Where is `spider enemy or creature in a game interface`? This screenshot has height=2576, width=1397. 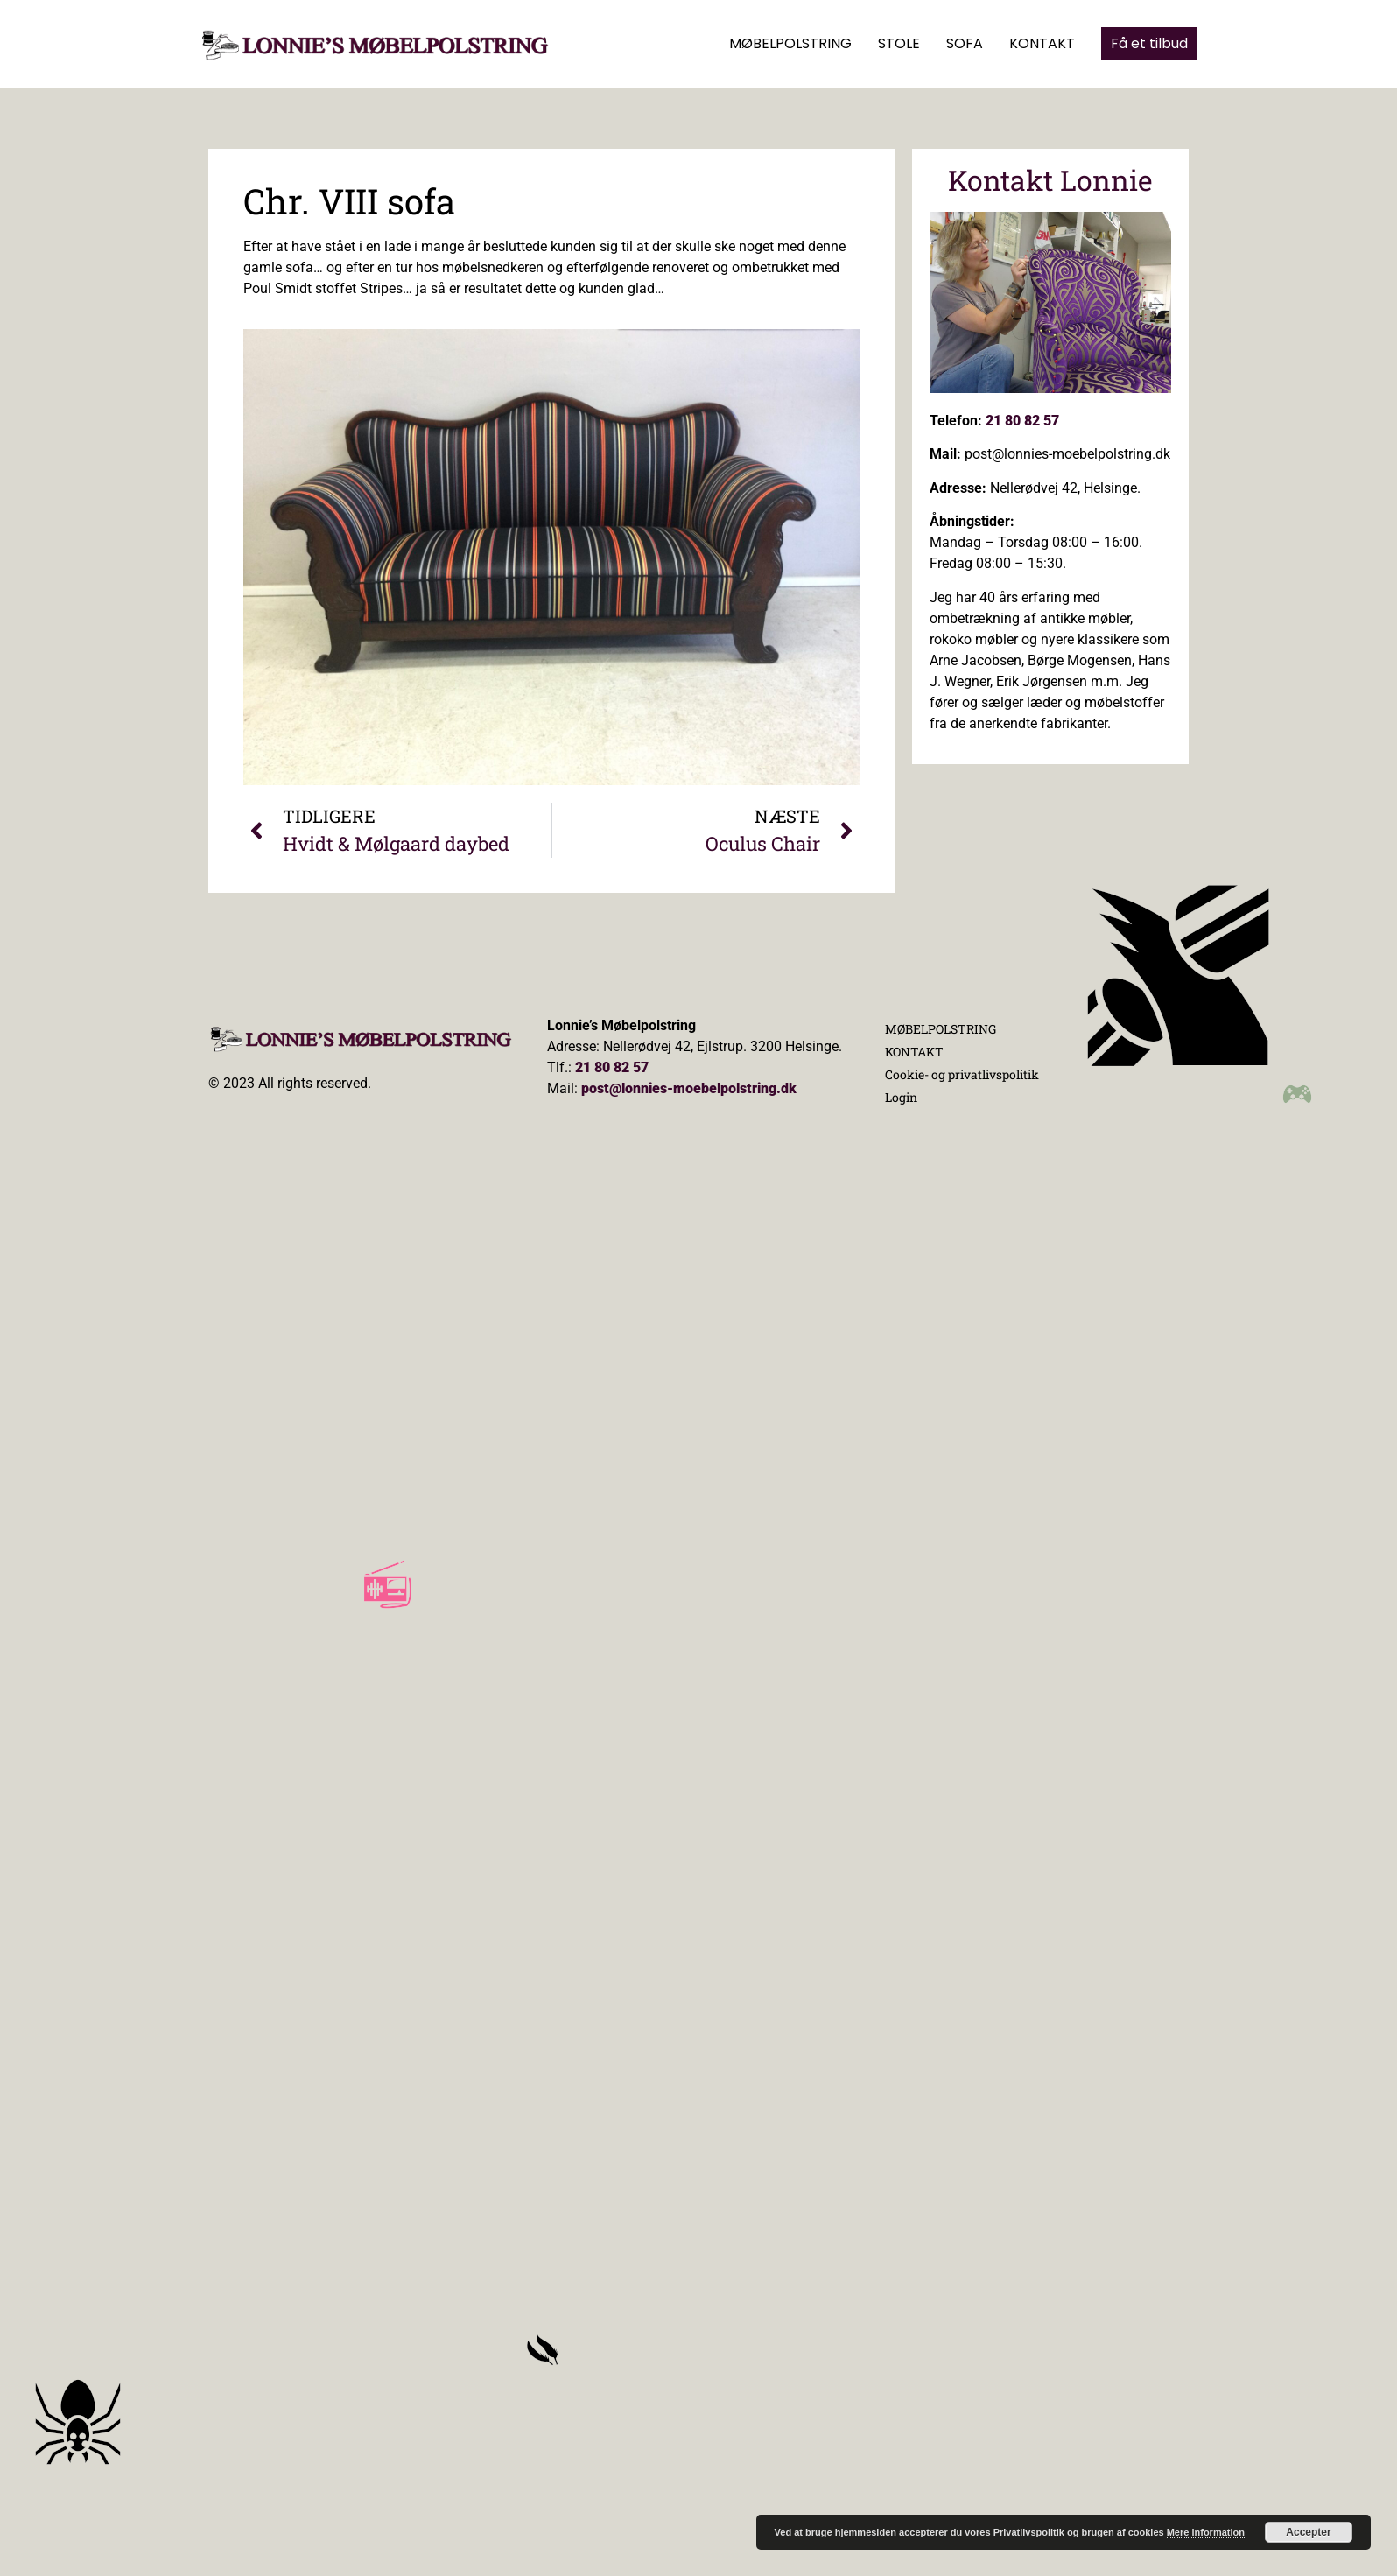 spider enemy or creature in a game interface is located at coordinates (78, 2422).